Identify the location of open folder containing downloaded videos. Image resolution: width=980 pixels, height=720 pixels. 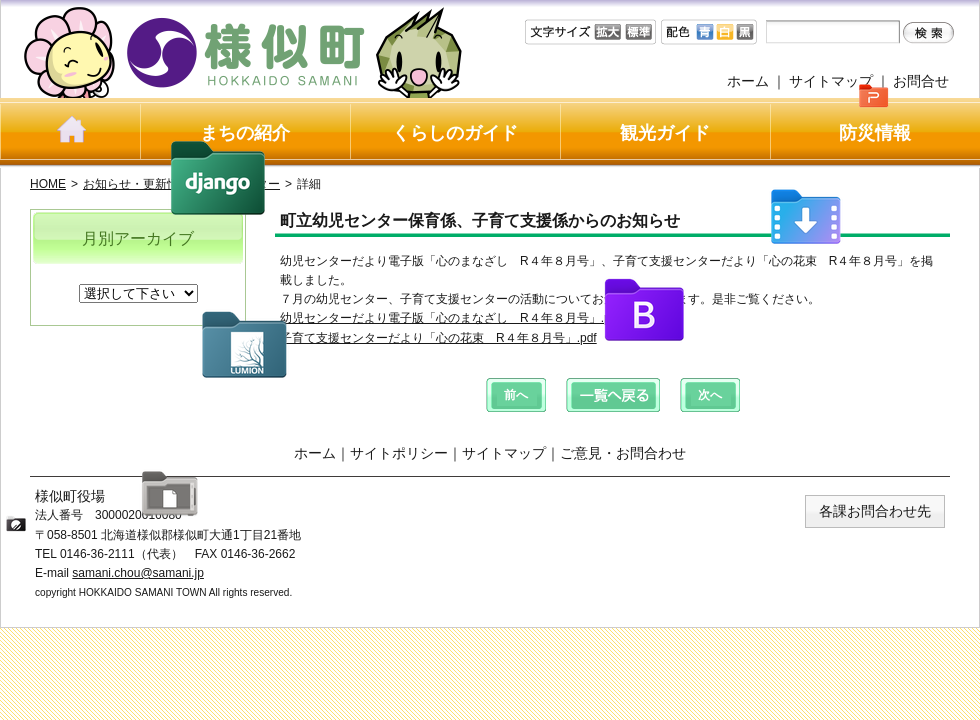
(805, 218).